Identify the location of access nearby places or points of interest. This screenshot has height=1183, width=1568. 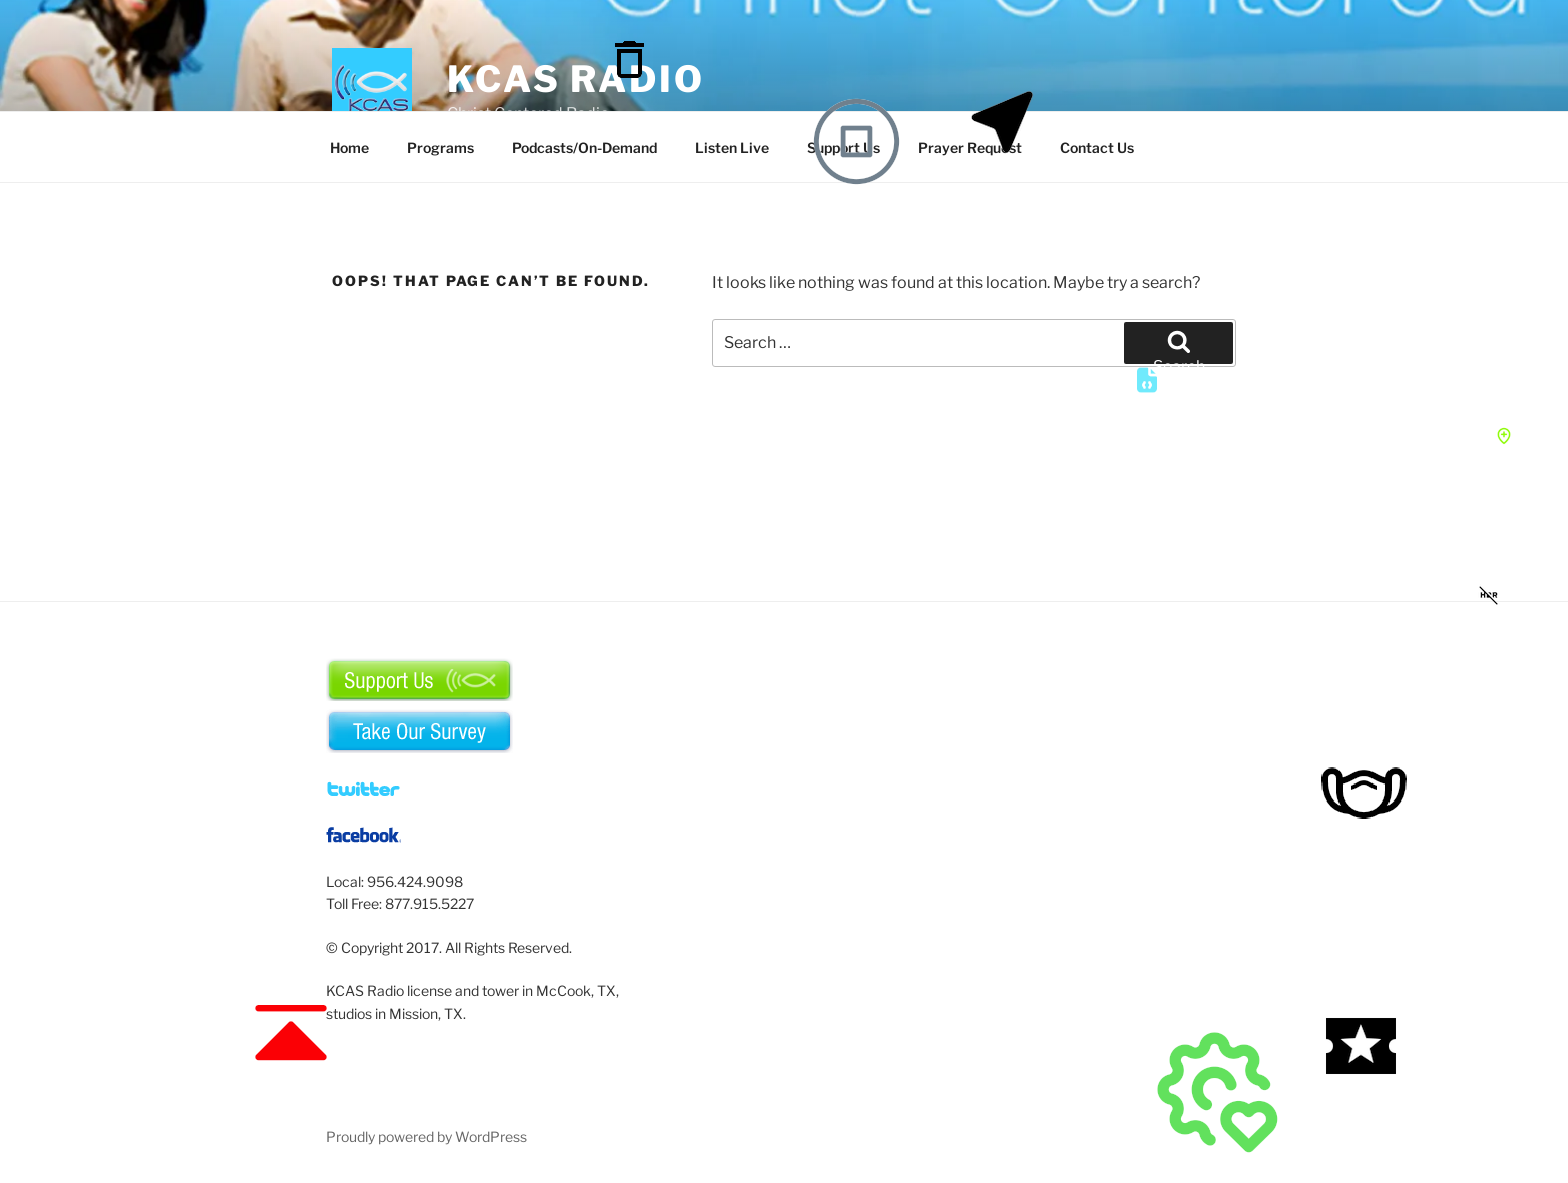
(1003, 121).